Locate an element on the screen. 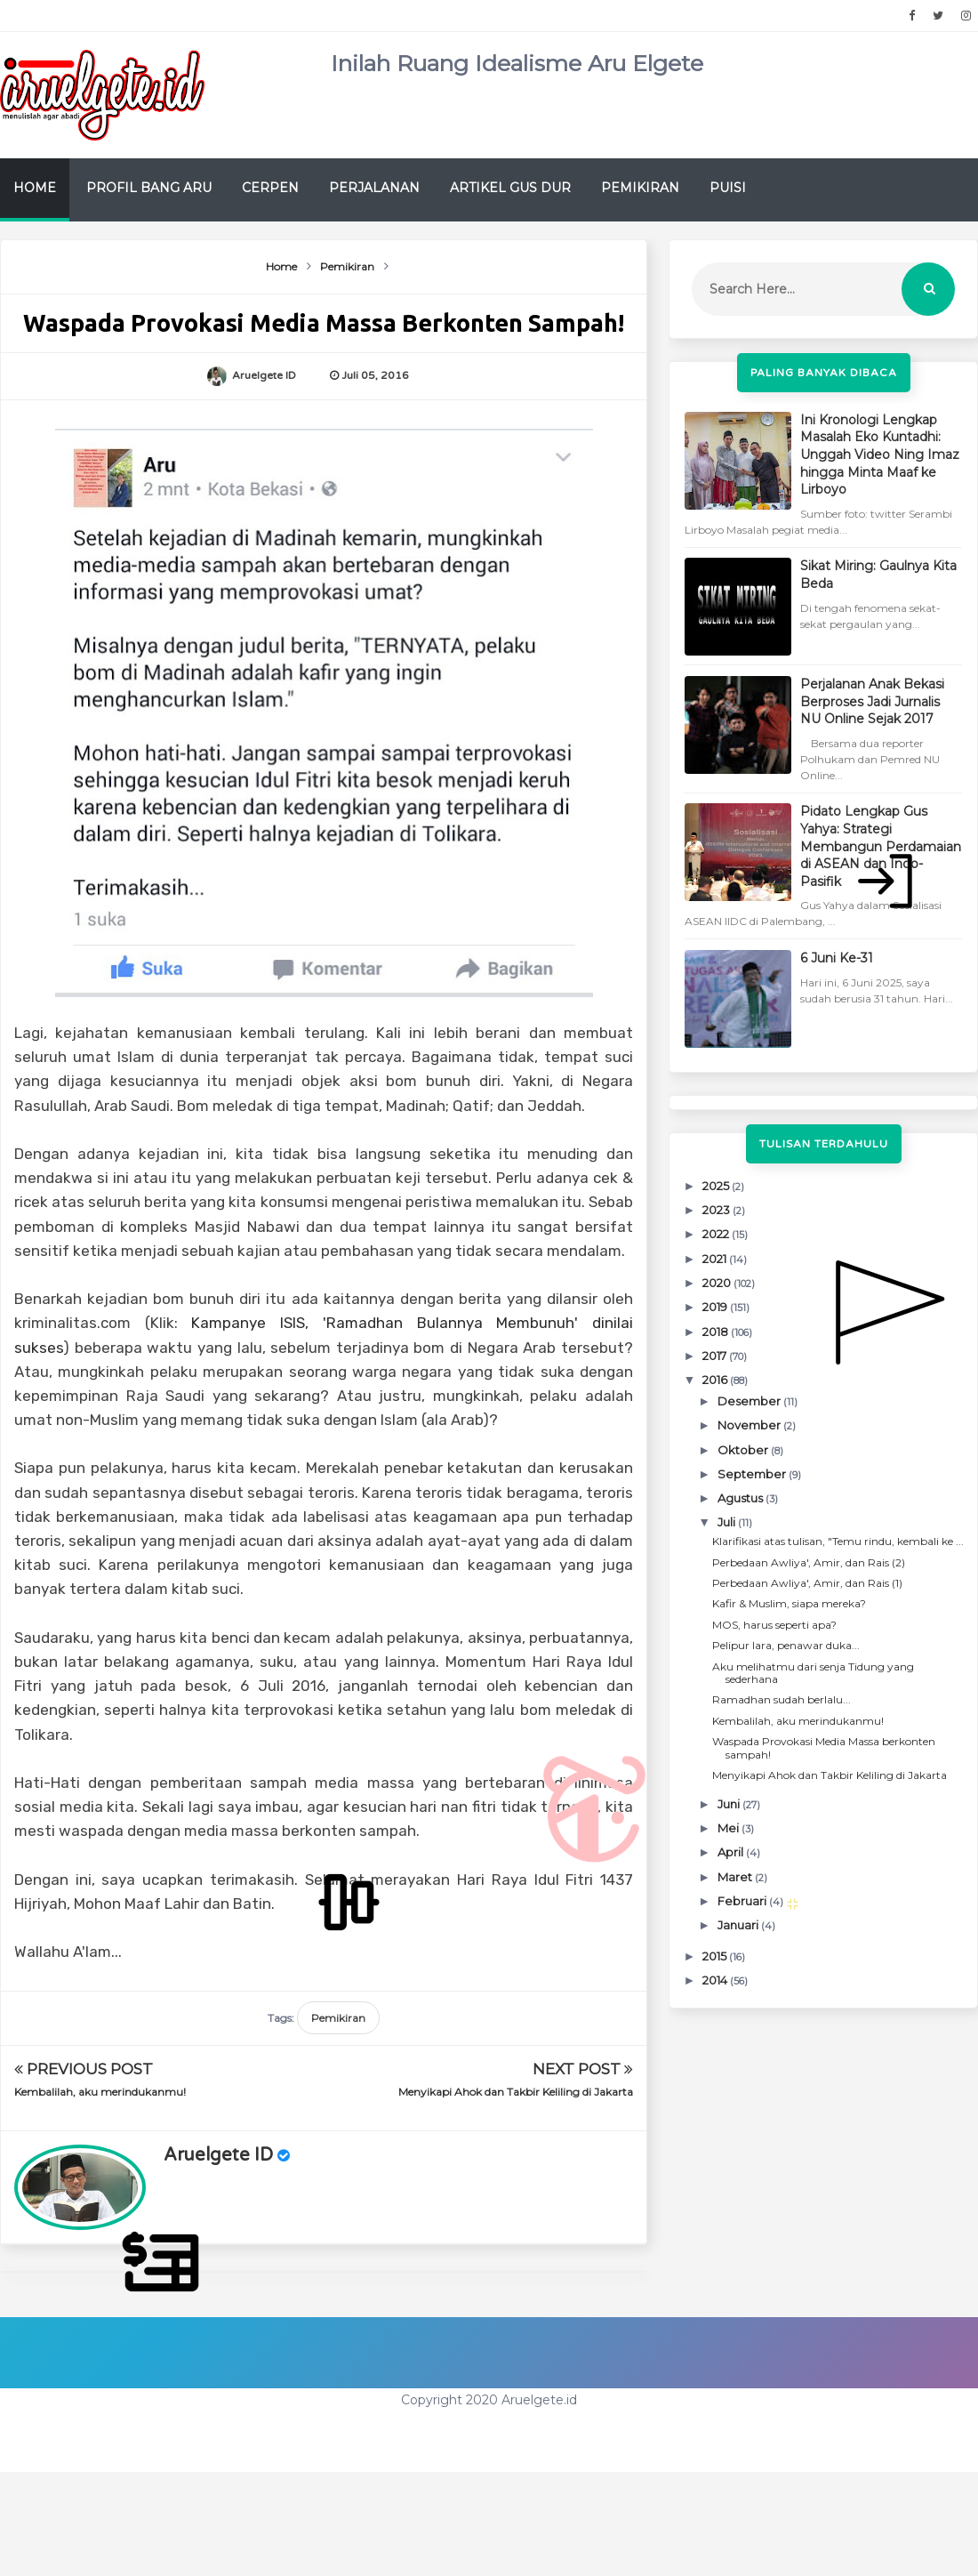 Image resolution: width=978 pixels, height=2576 pixels. flag or bookmark an item is located at coordinates (878, 1312).